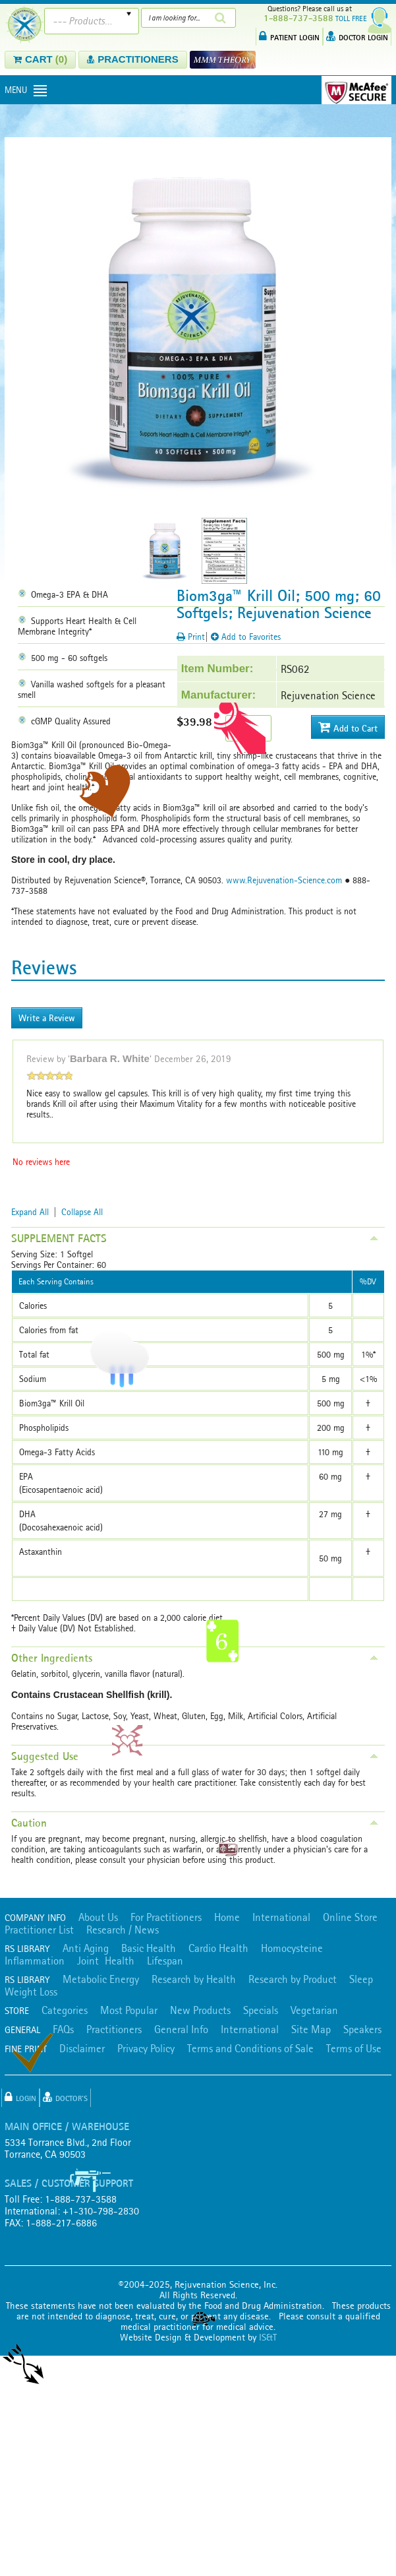 The image size is (396, 2576). What do you see at coordinates (204, 2319) in the screenshot?
I see `indicates slow speed or processing mode` at bounding box center [204, 2319].